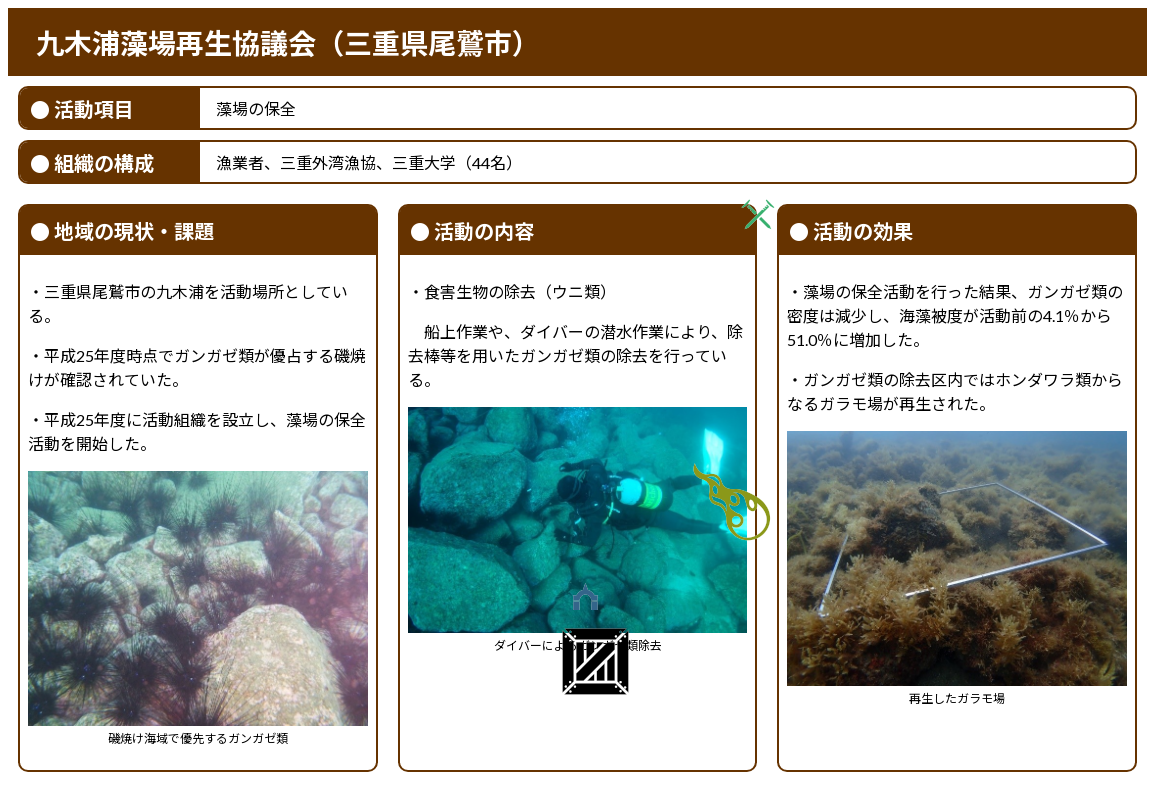 The height and width of the screenshot is (790, 1155). What do you see at coordinates (758, 214) in the screenshot?
I see `crafting or construction materials in a game inventory` at bounding box center [758, 214].